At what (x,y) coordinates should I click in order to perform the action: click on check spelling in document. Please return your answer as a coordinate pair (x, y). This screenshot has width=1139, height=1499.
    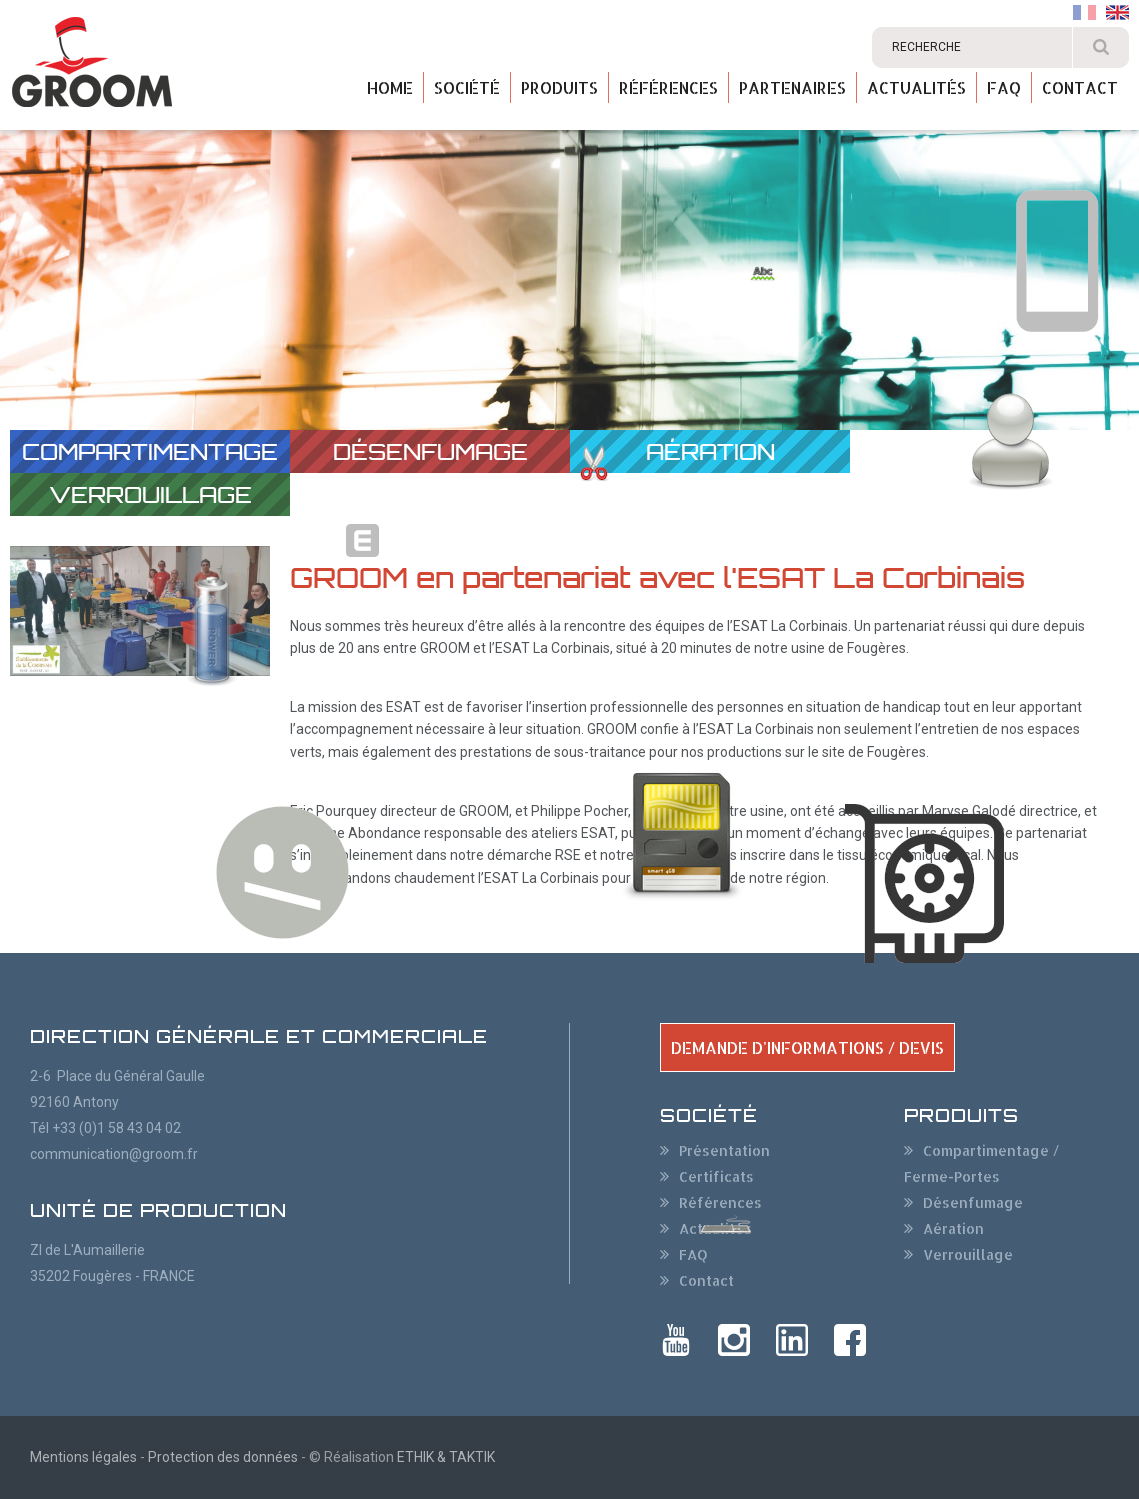
    Looking at the image, I should click on (763, 274).